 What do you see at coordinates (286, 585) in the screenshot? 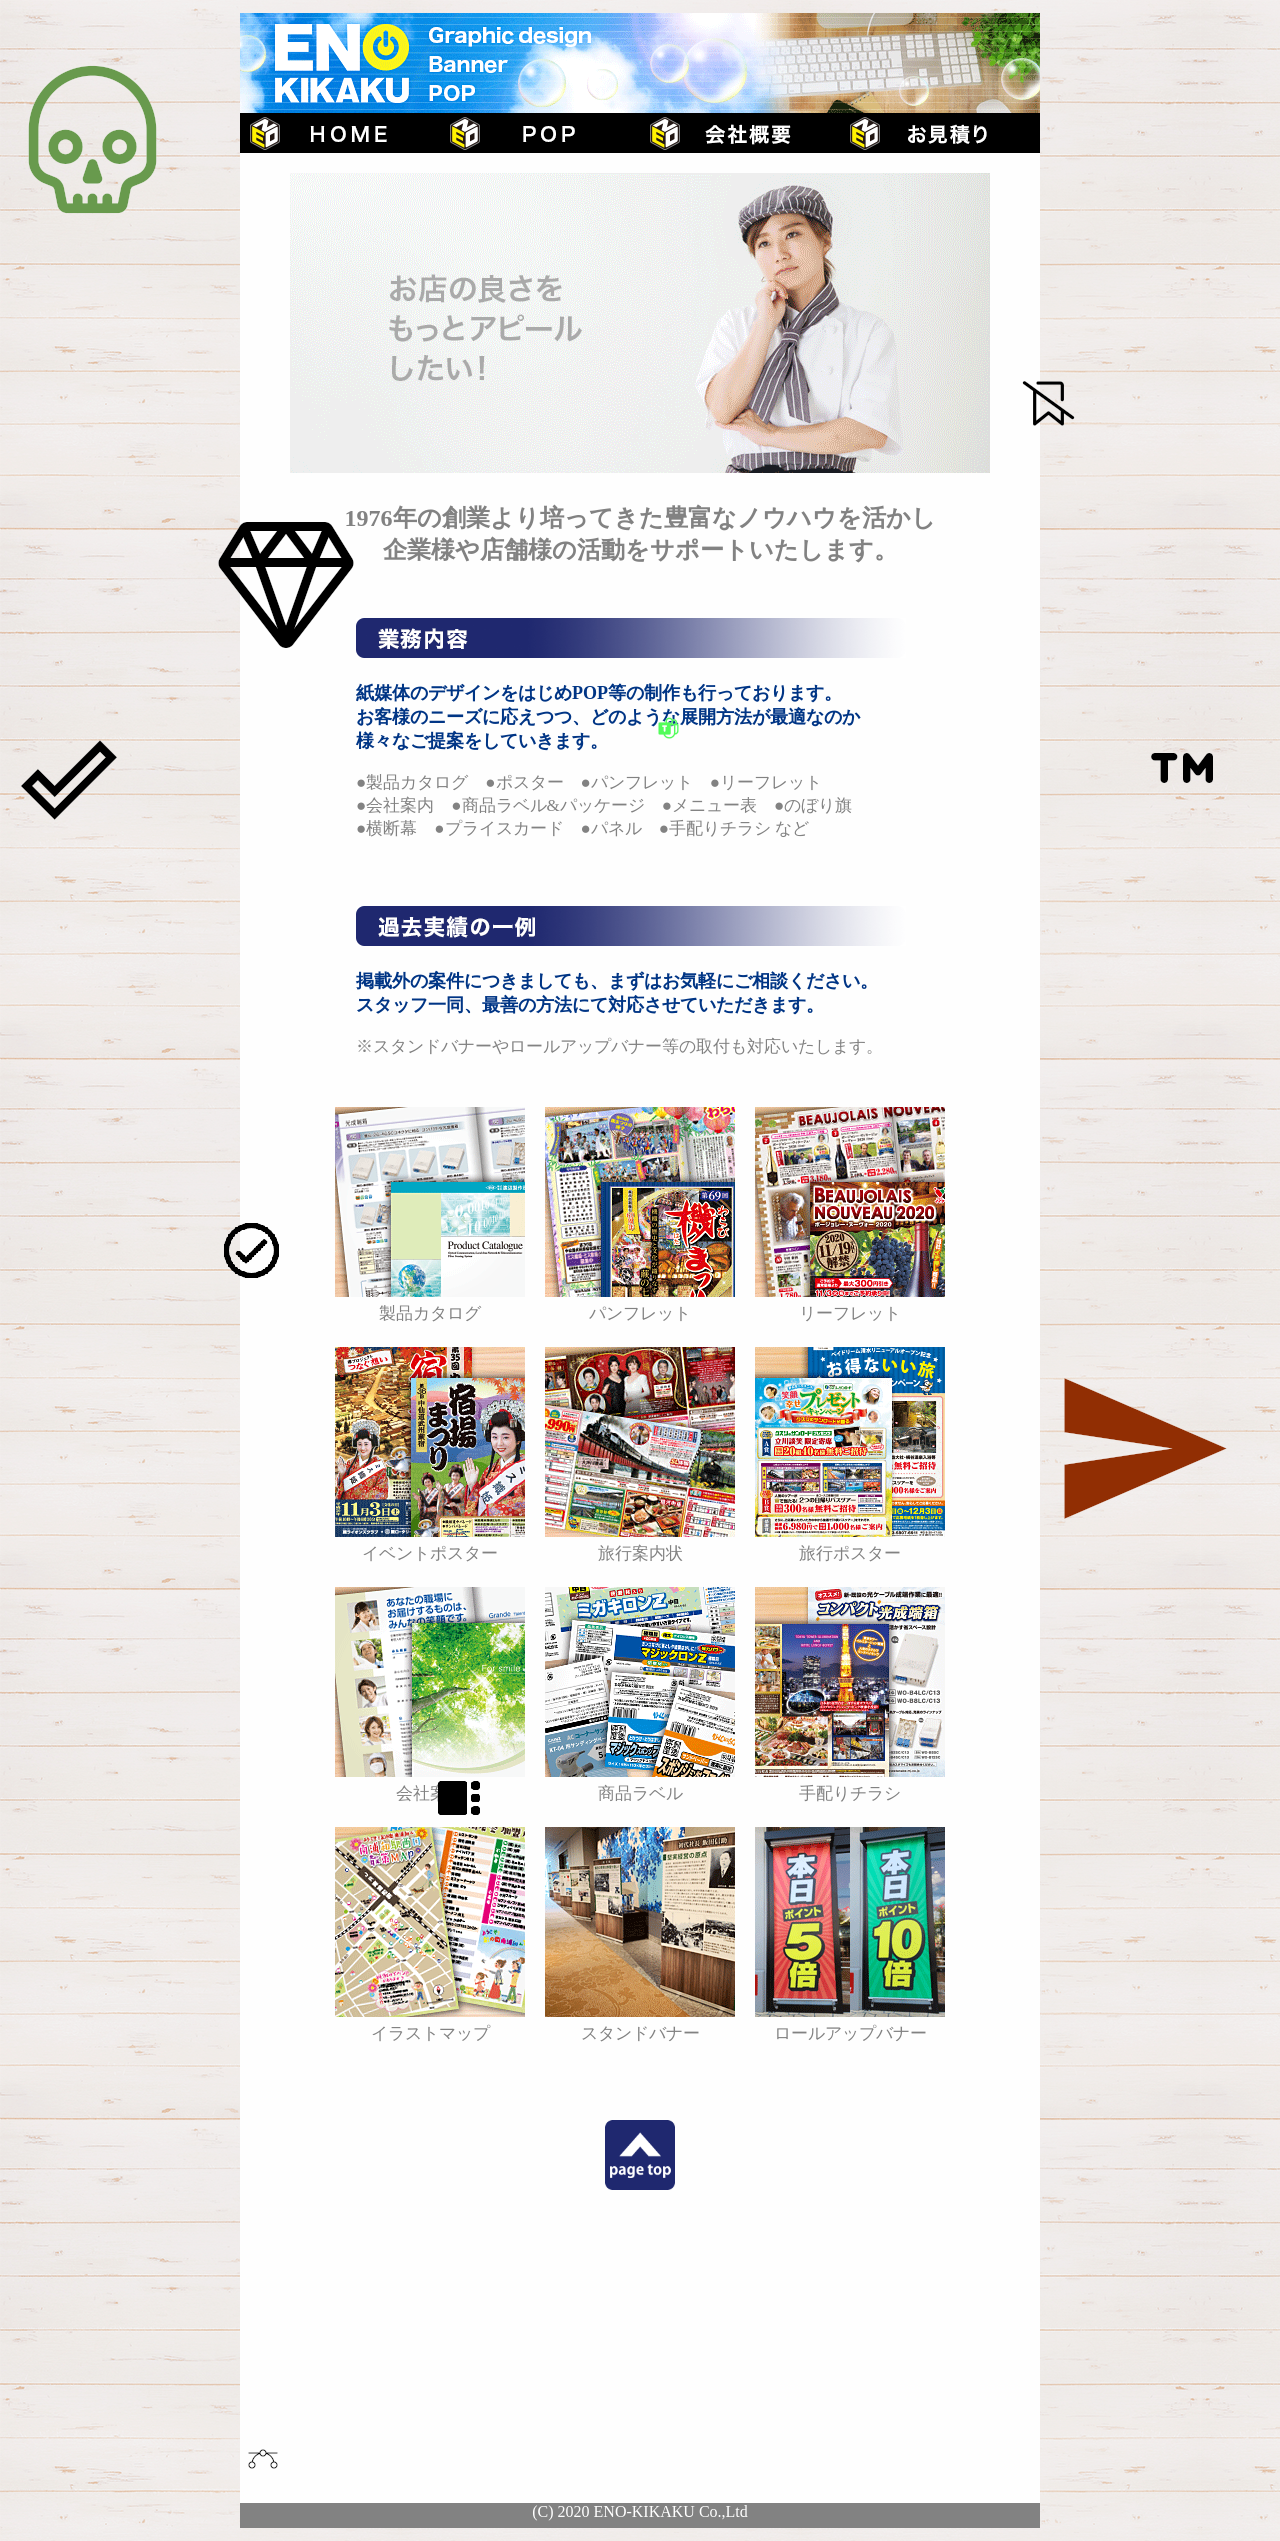
I see `indicates premium or pro membership status` at bounding box center [286, 585].